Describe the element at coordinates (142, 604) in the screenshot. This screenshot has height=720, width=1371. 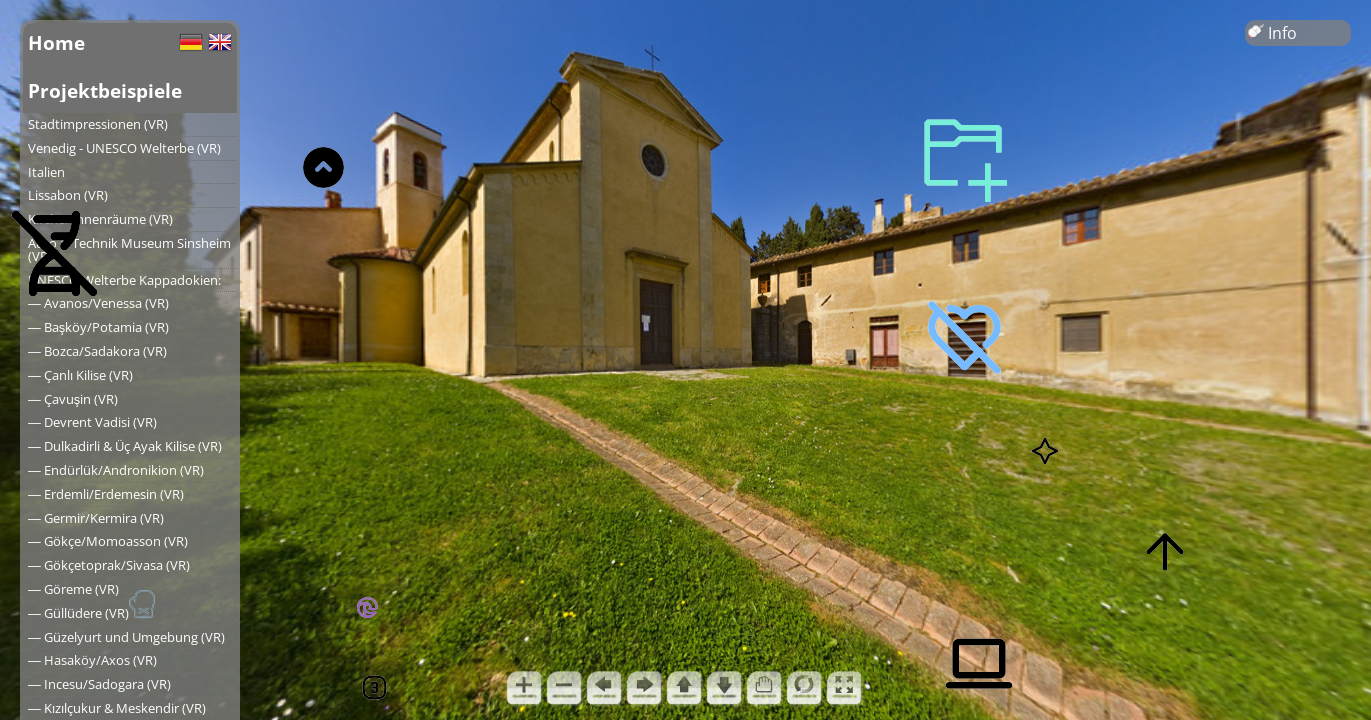
I see `access boxing or combat sports content` at that location.